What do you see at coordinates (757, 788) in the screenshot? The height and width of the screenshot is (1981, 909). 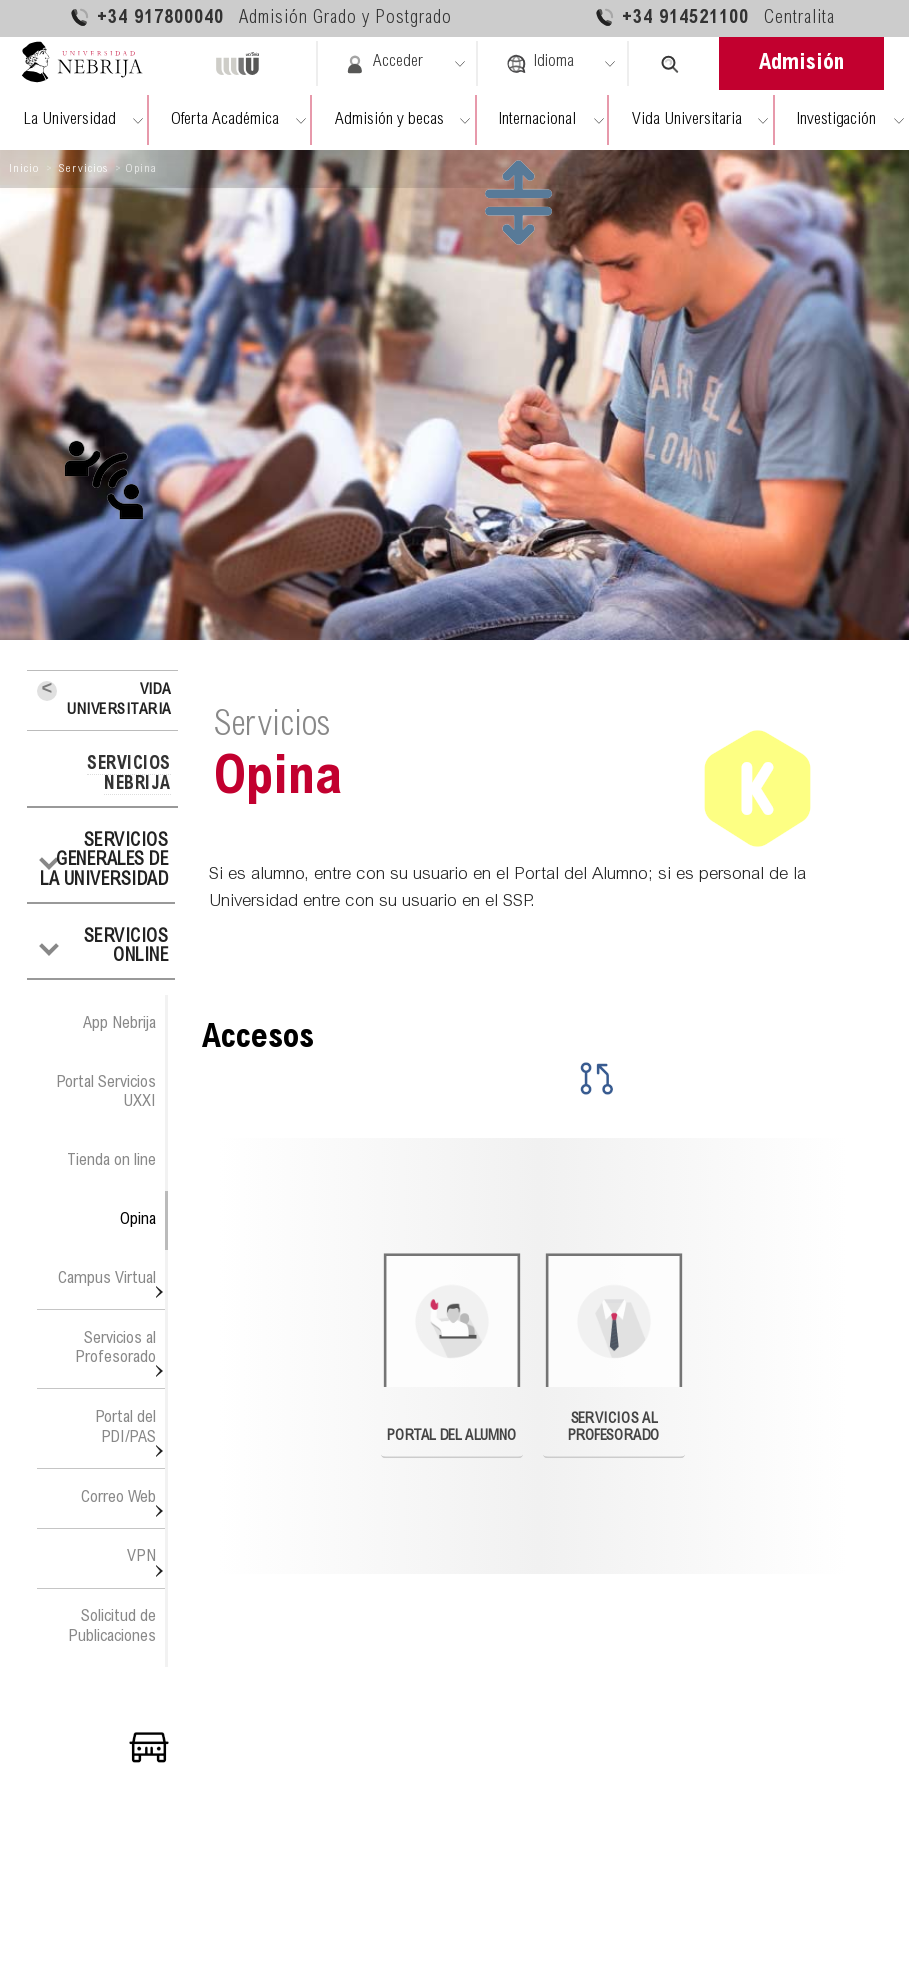 I see `indicates a keyboard shortcut or hotkey` at bounding box center [757, 788].